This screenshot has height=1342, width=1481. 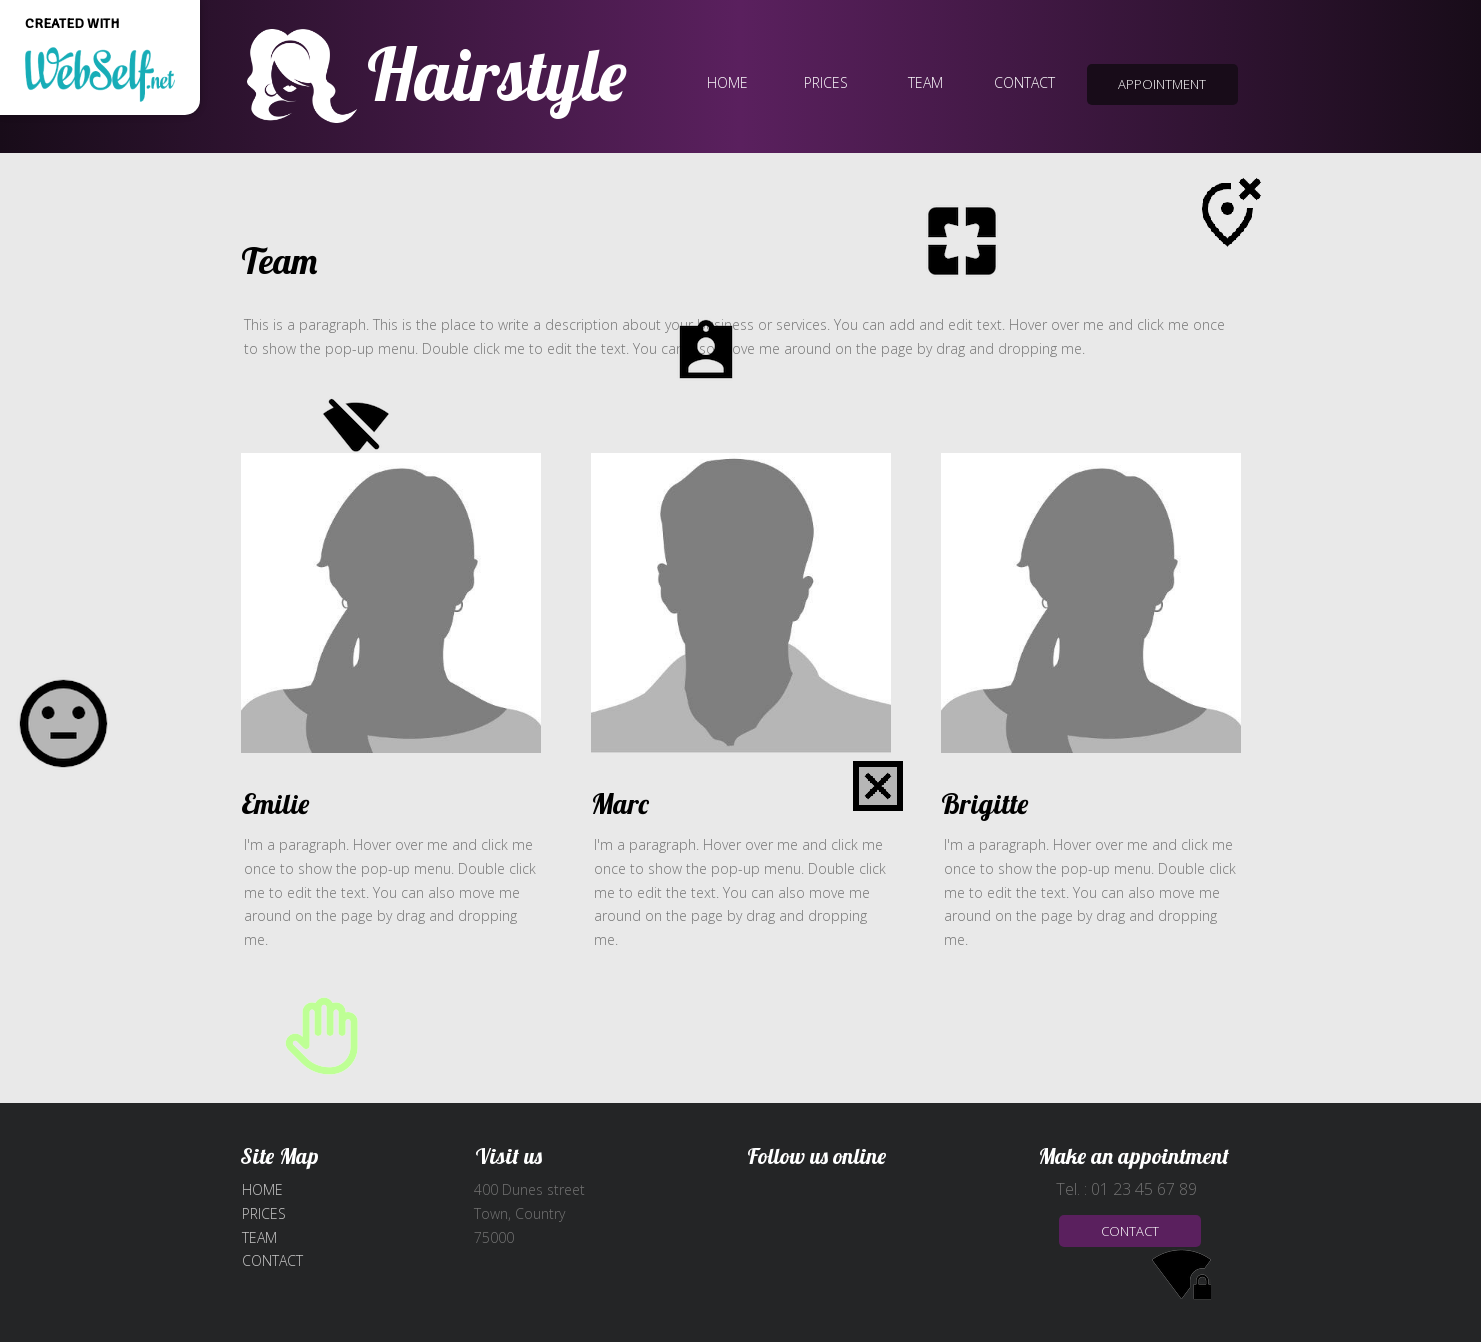 What do you see at coordinates (706, 352) in the screenshot?
I see `view user profile or account details` at bounding box center [706, 352].